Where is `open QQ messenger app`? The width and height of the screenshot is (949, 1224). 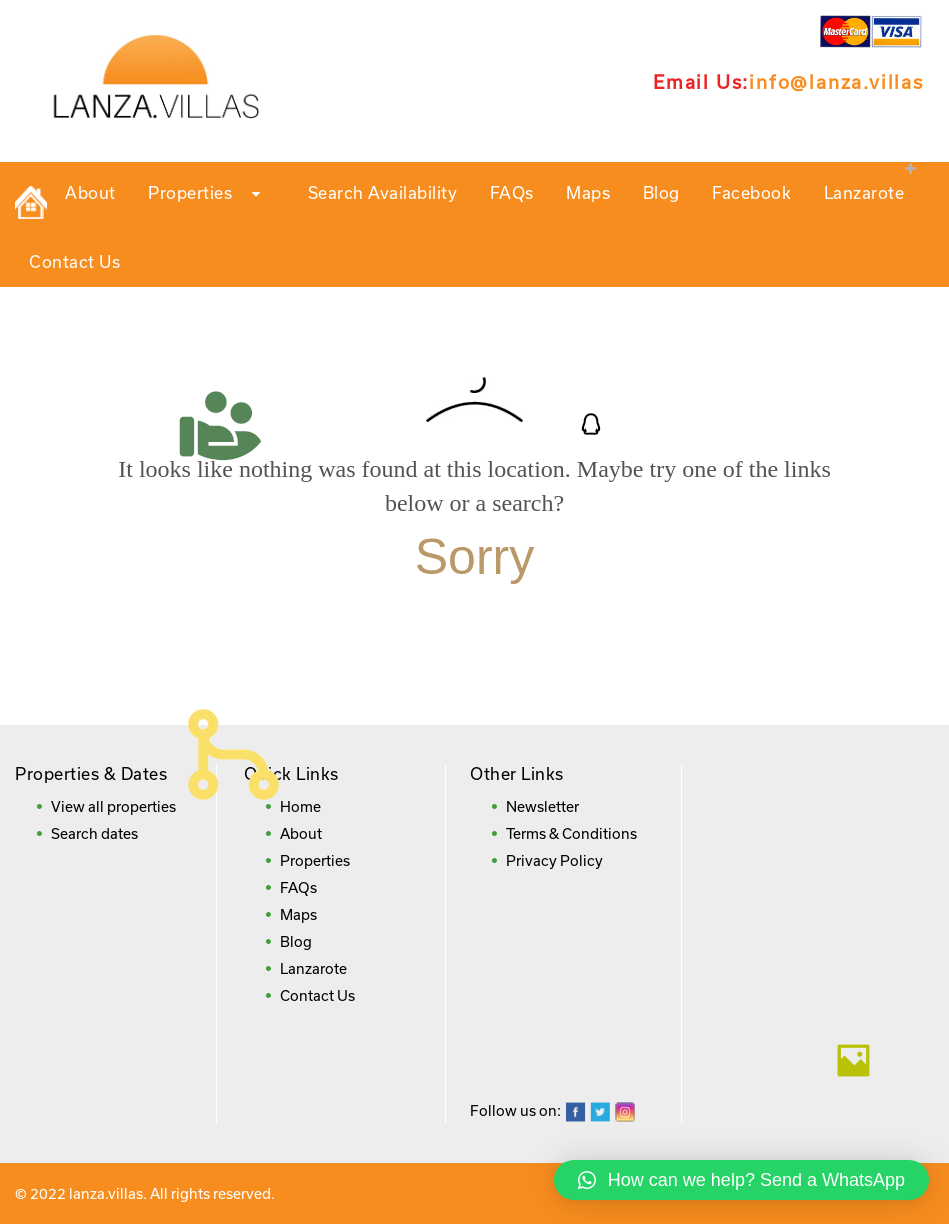
open QQ messenger app is located at coordinates (591, 424).